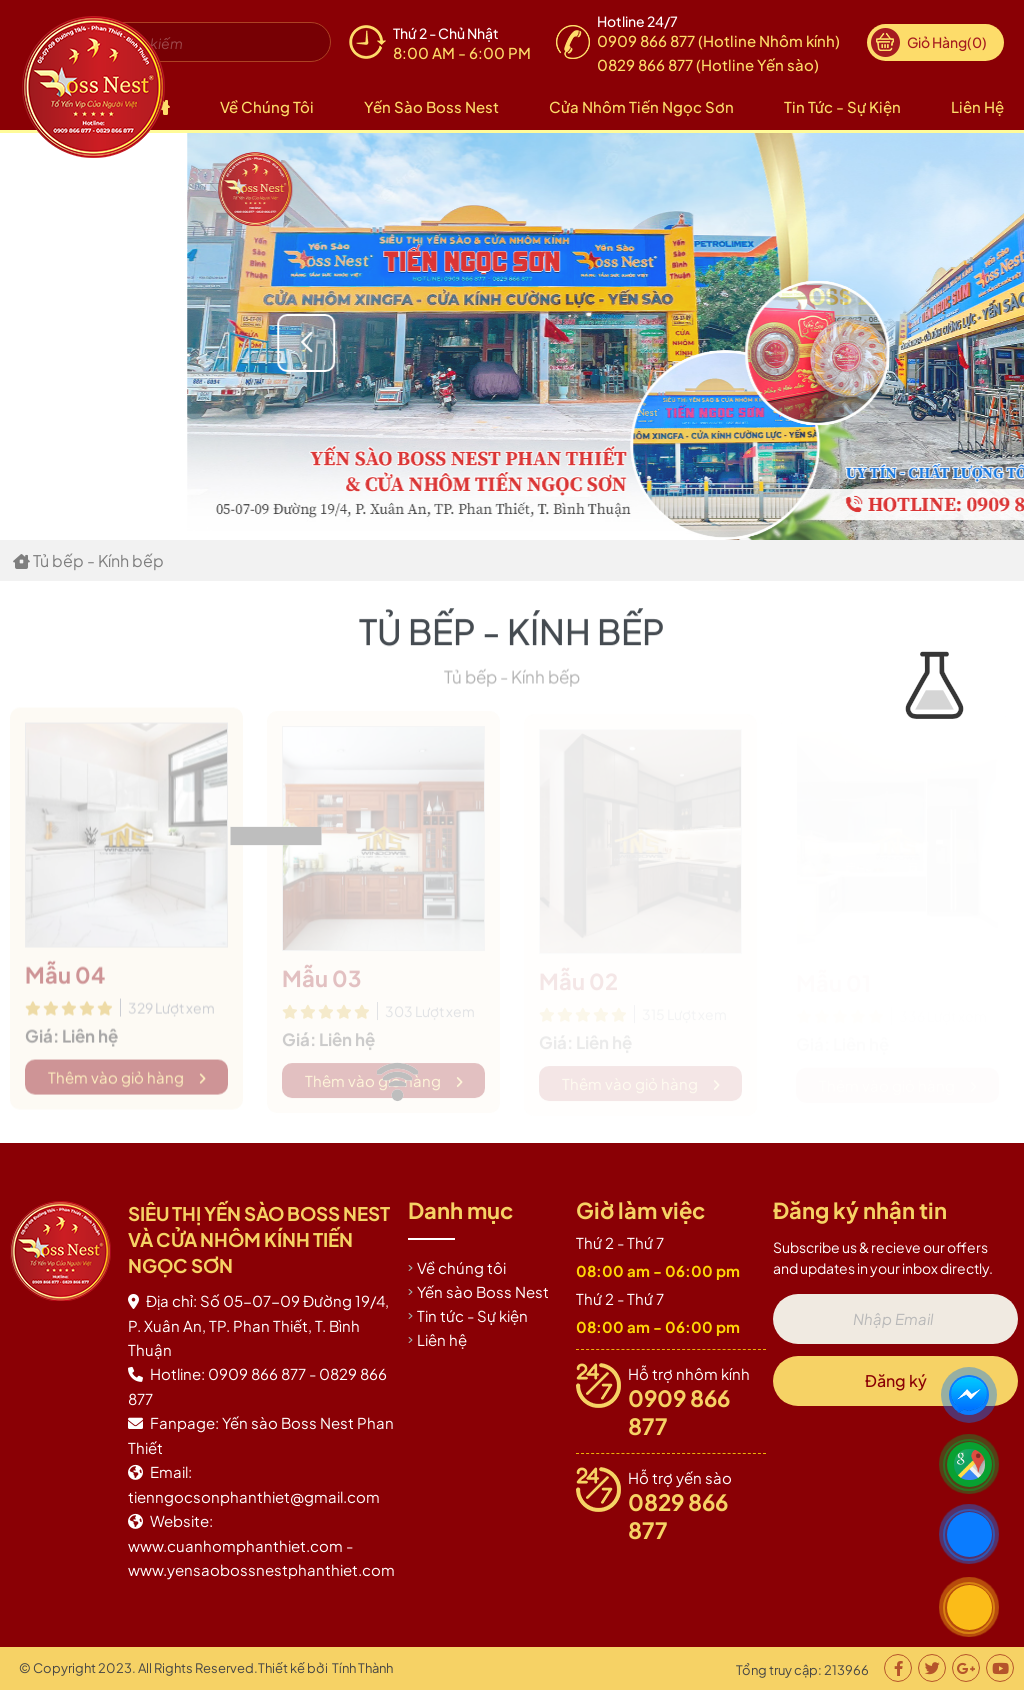 The width and height of the screenshot is (1024, 1690). What do you see at coordinates (397, 1080) in the screenshot?
I see `indicates excellent wireless network signal strength` at bounding box center [397, 1080].